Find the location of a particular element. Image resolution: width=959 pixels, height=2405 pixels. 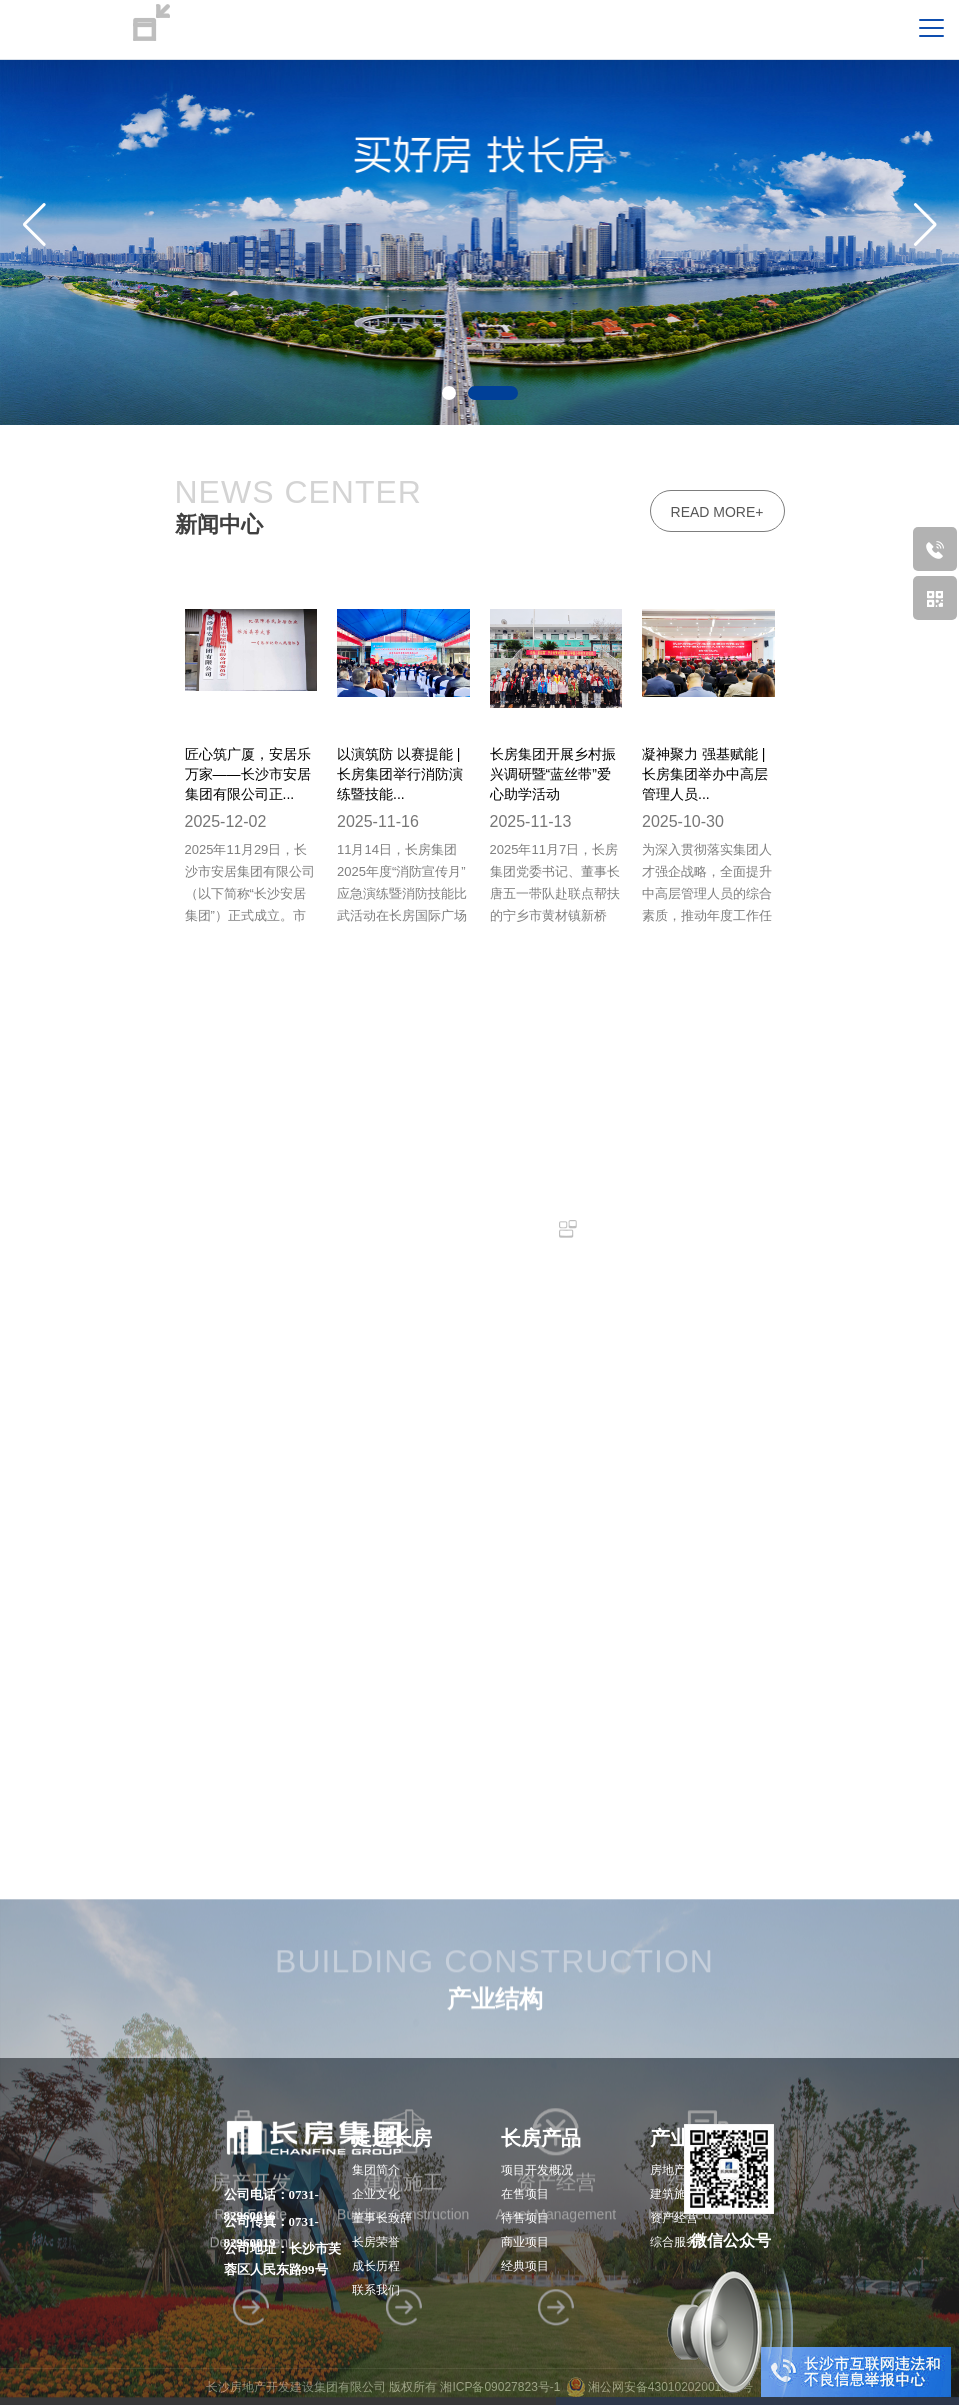

open keyboard shortcuts preferences is located at coordinates (568, 1229).